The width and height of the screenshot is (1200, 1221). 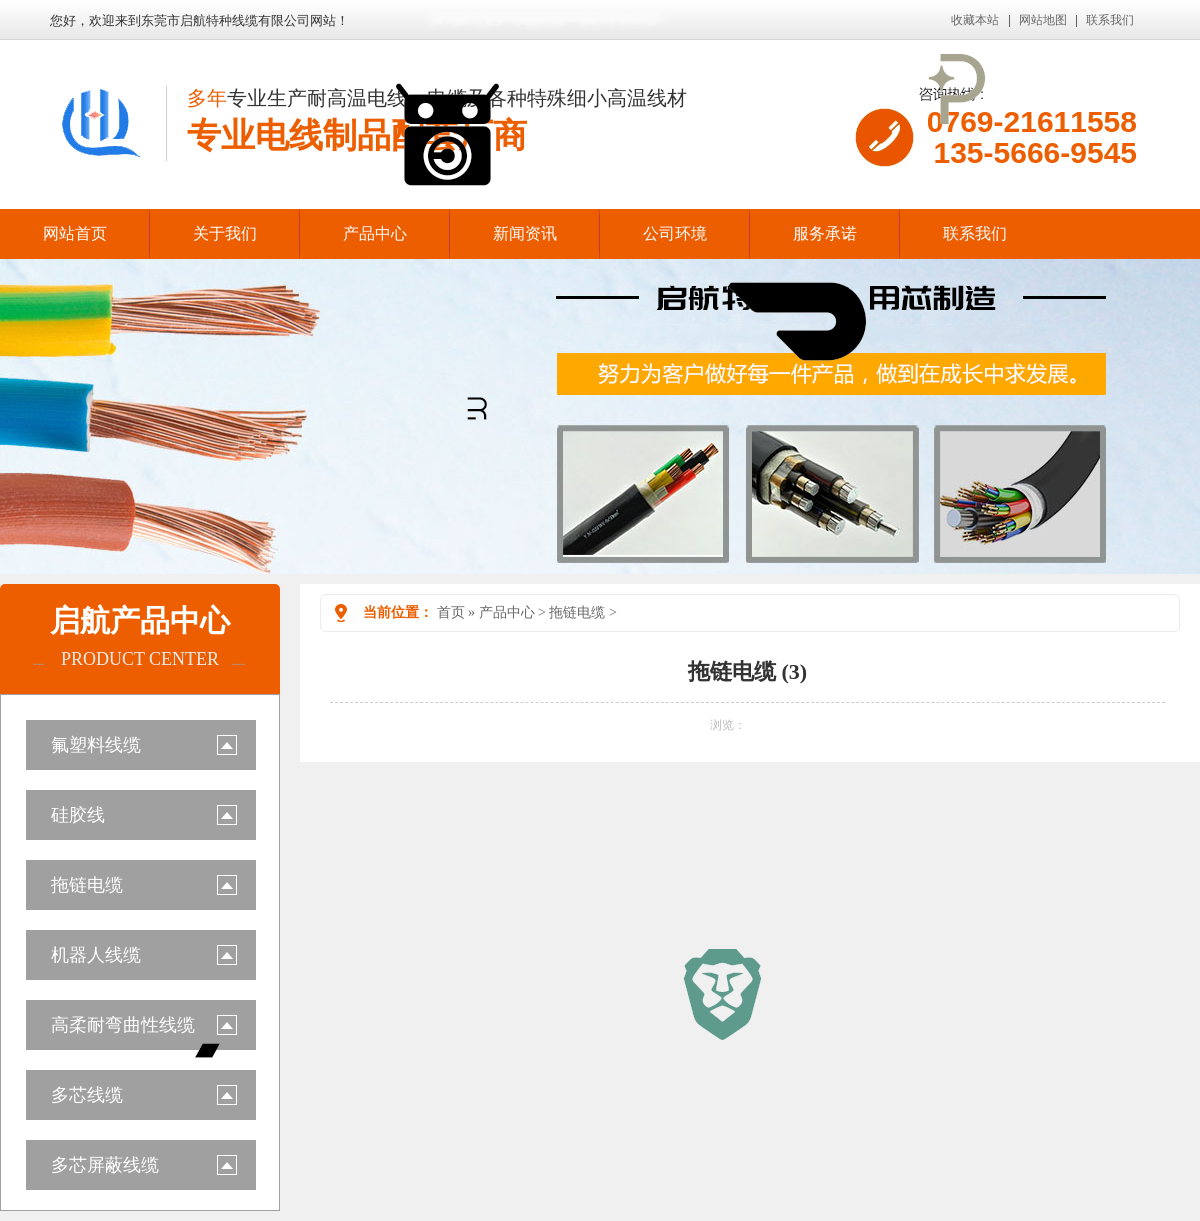 What do you see at coordinates (797, 321) in the screenshot?
I see `open the DoorDash app` at bounding box center [797, 321].